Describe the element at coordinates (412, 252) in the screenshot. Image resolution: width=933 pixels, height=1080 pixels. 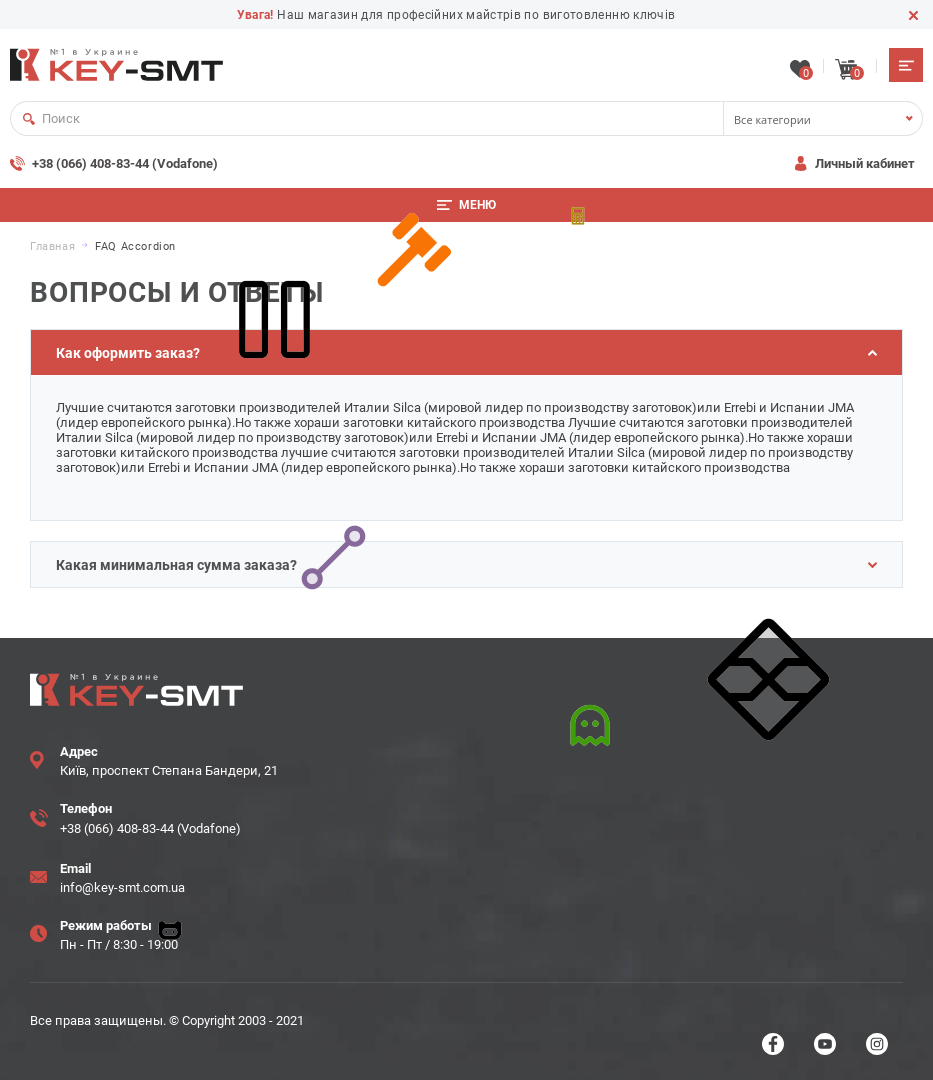
I see `access legal terms and conditions` at that location.